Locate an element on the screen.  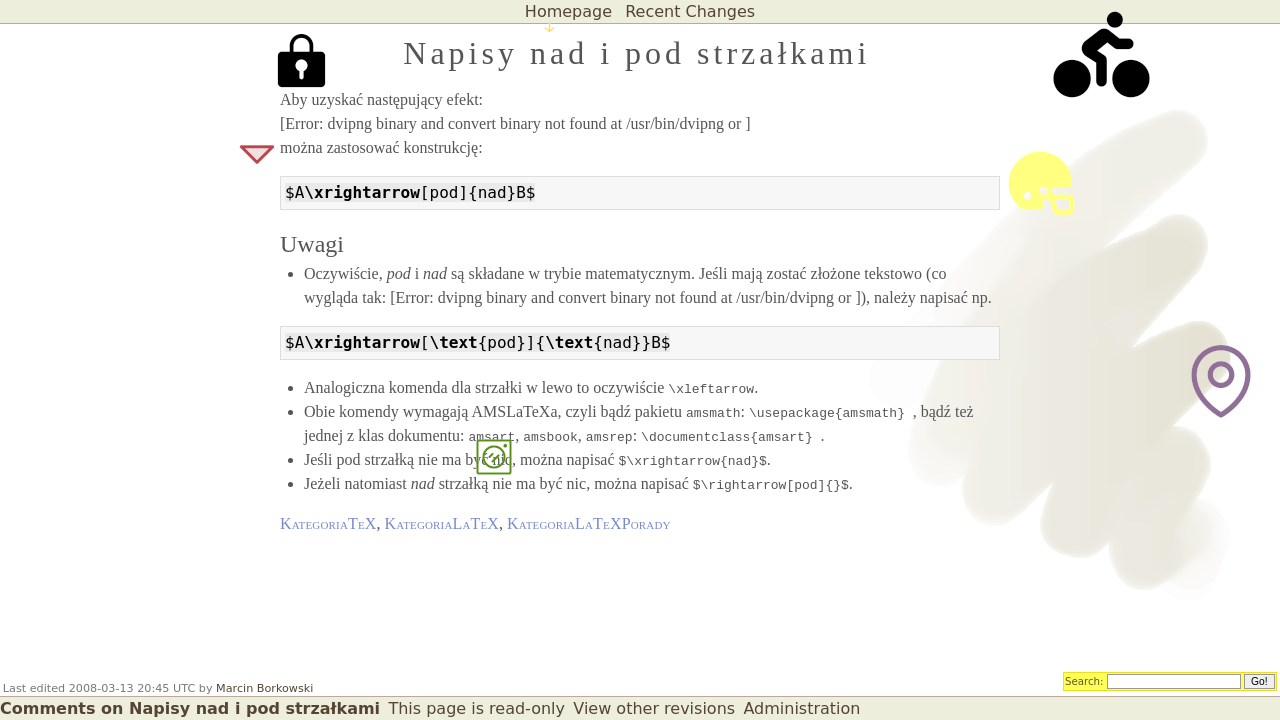
download a file or content is located at coordinates (549, 26).